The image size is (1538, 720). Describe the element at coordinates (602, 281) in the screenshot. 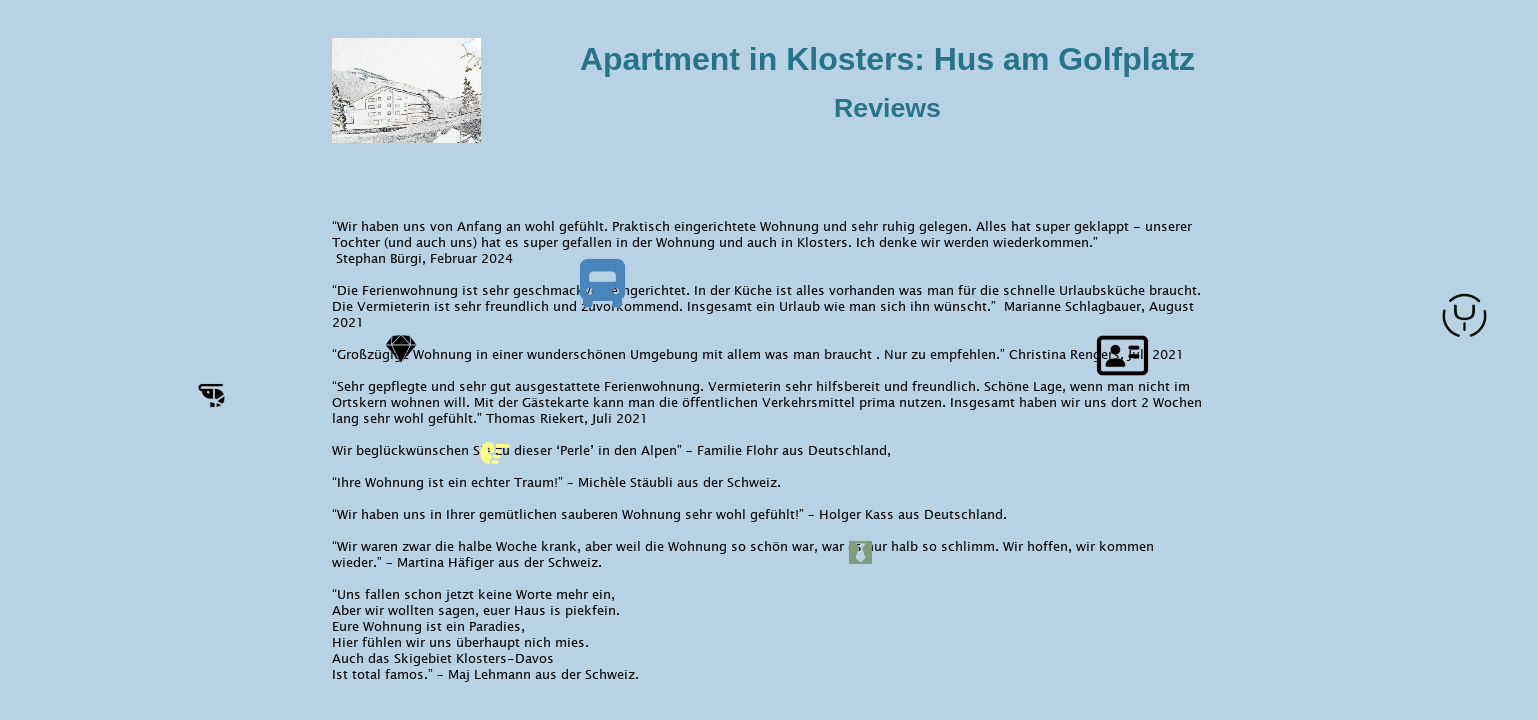

I see `view delivery or shipping status` at that location.